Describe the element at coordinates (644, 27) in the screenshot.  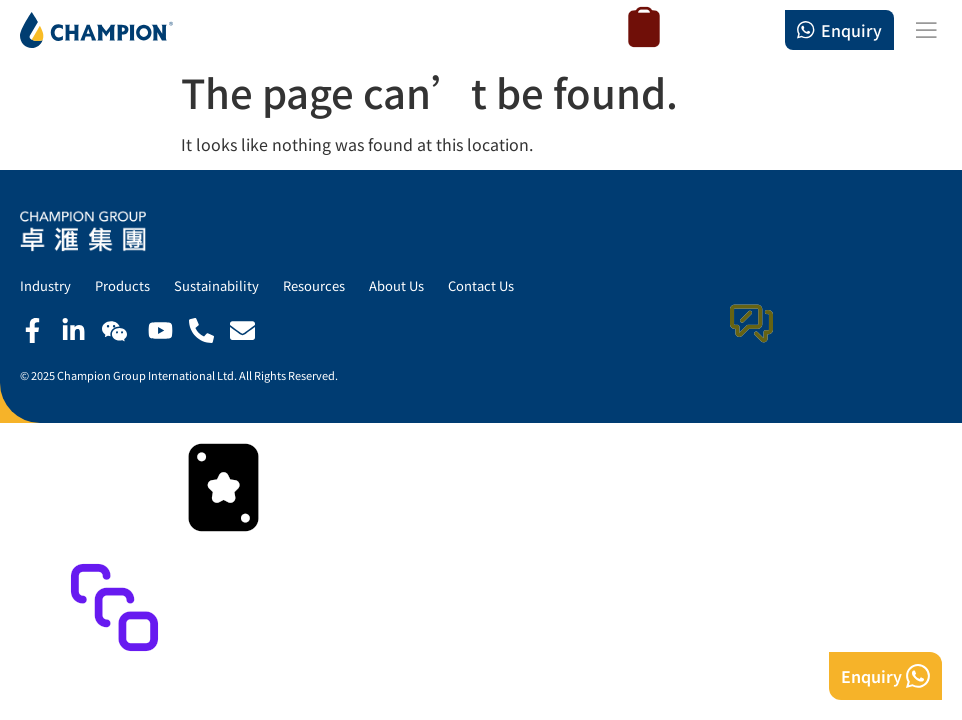
I see `copy content to clipboard` at that location.